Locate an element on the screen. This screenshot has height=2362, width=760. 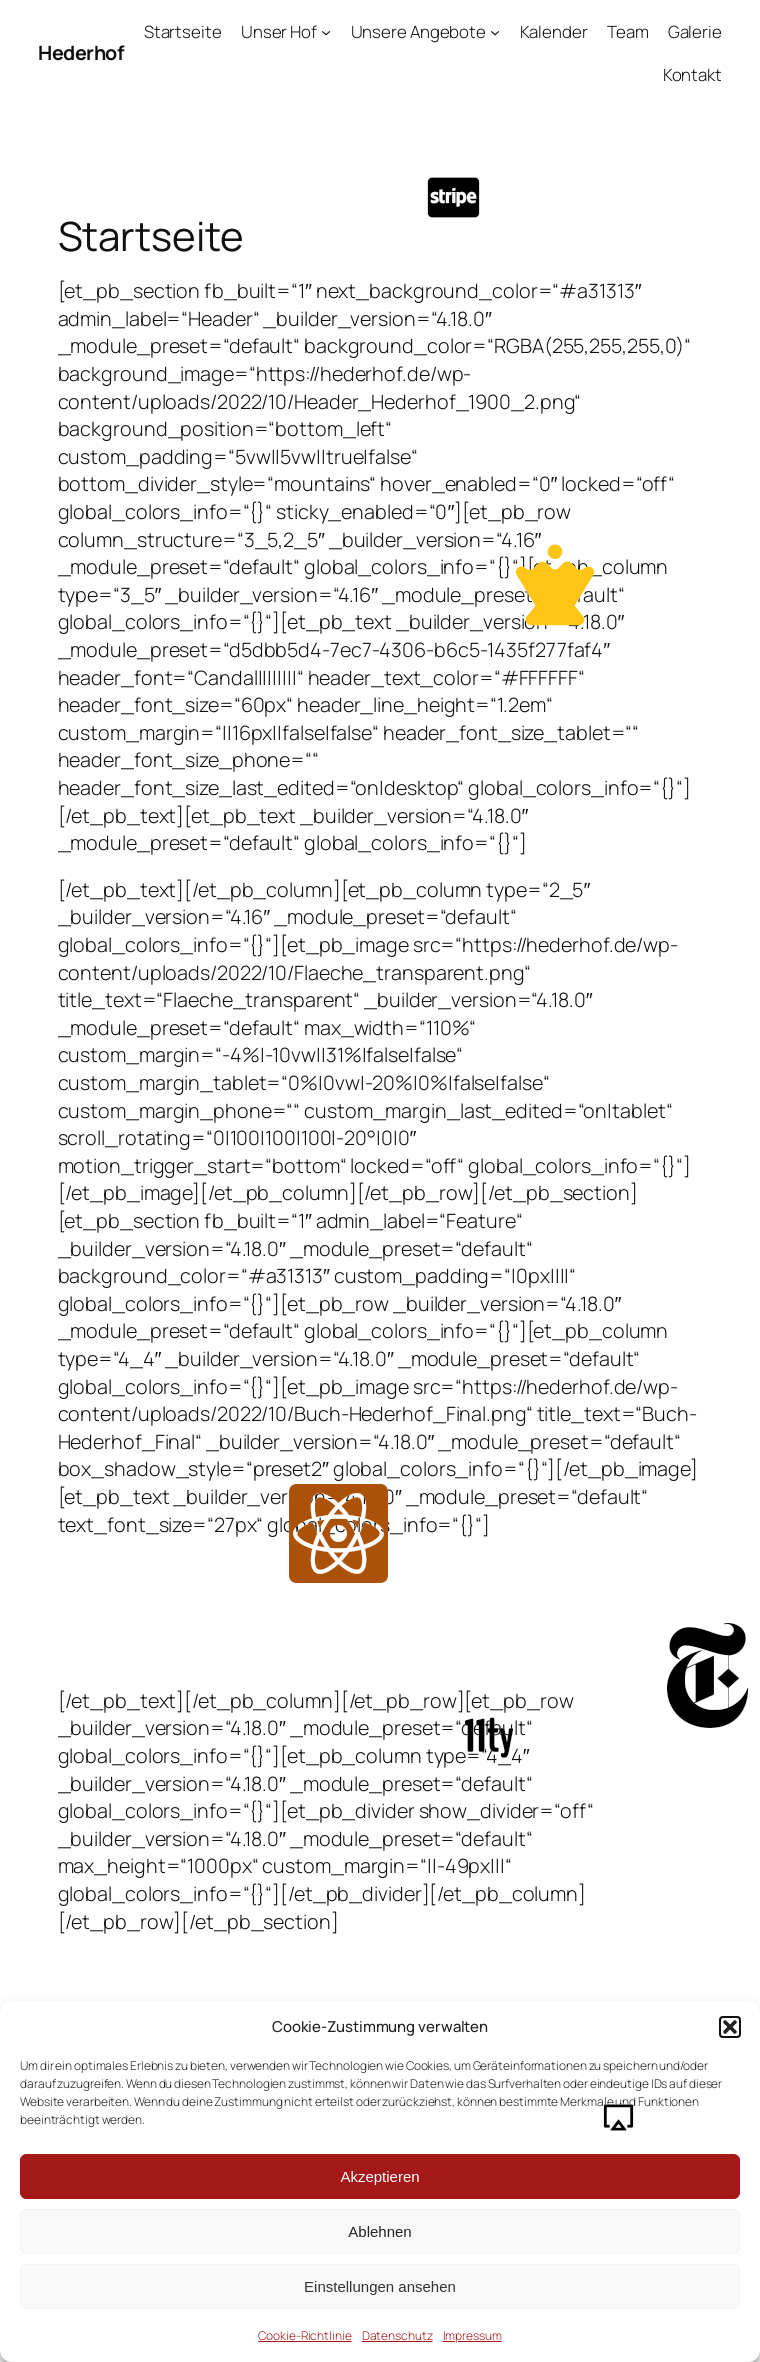
11ty (Eleventy) static site generator logo is located at coordinates (489, 1735).